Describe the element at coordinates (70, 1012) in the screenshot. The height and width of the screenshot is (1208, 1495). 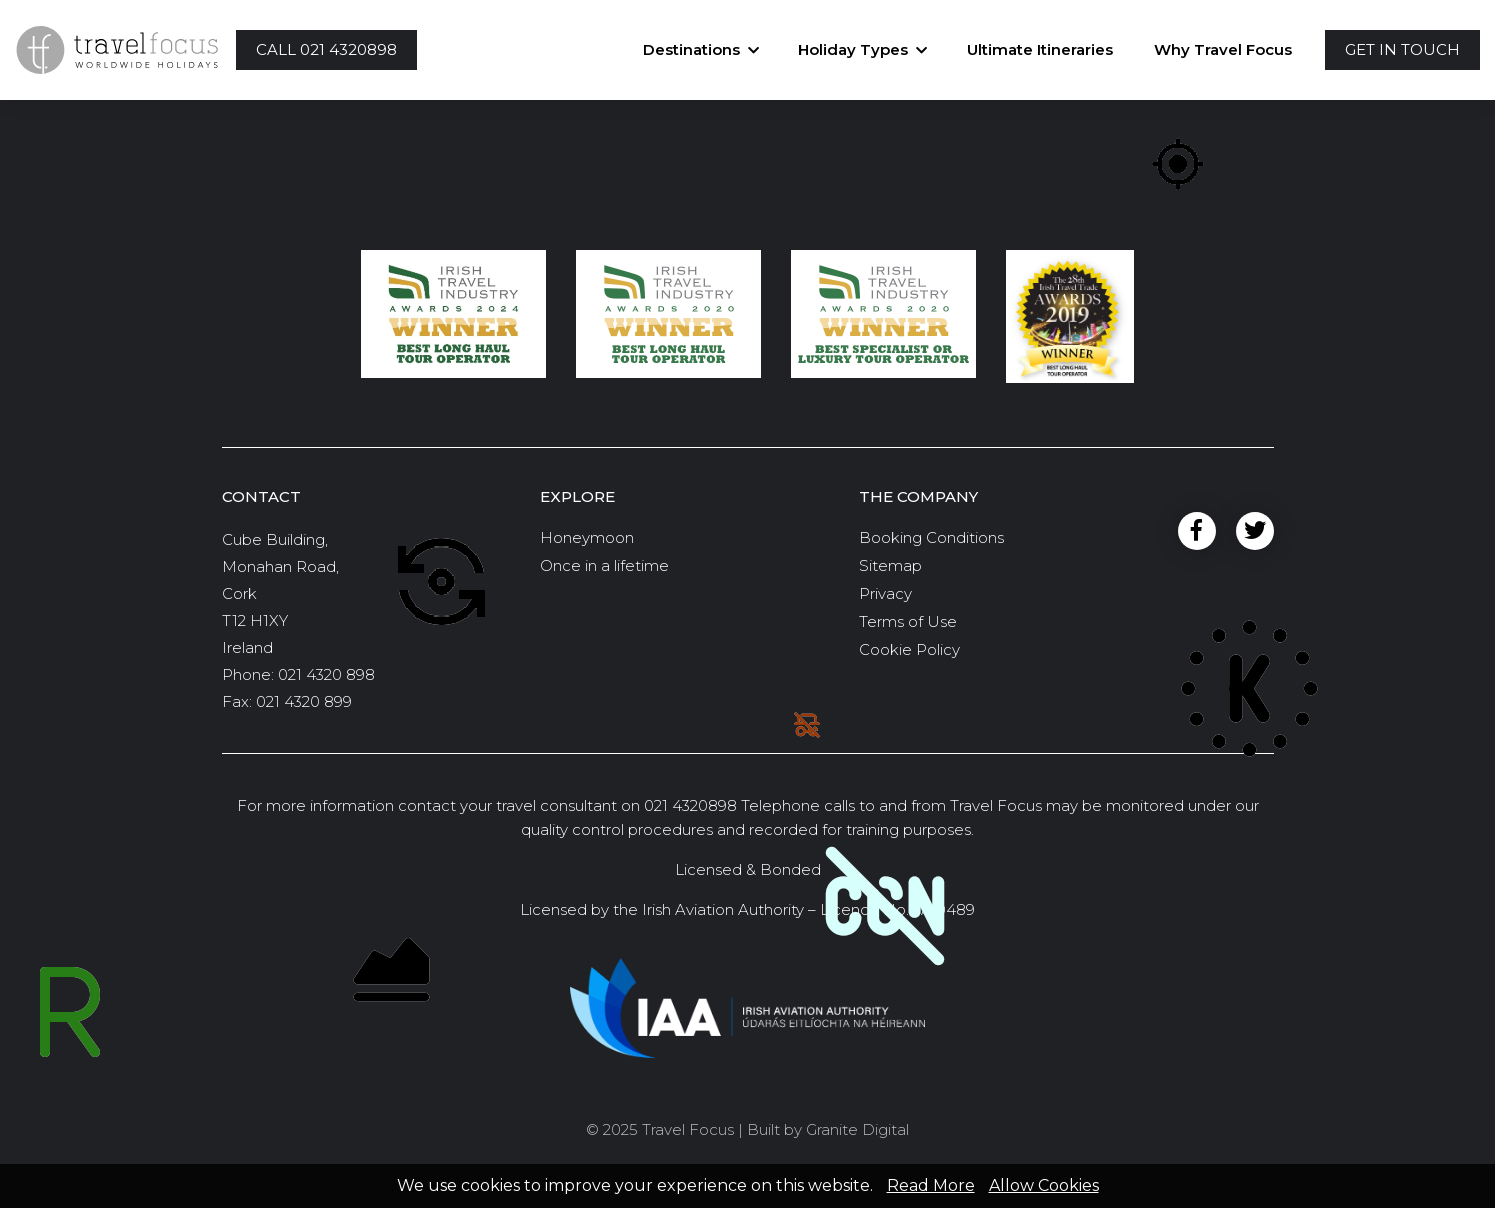
I see `indicates items starting with the letter R` at that location.